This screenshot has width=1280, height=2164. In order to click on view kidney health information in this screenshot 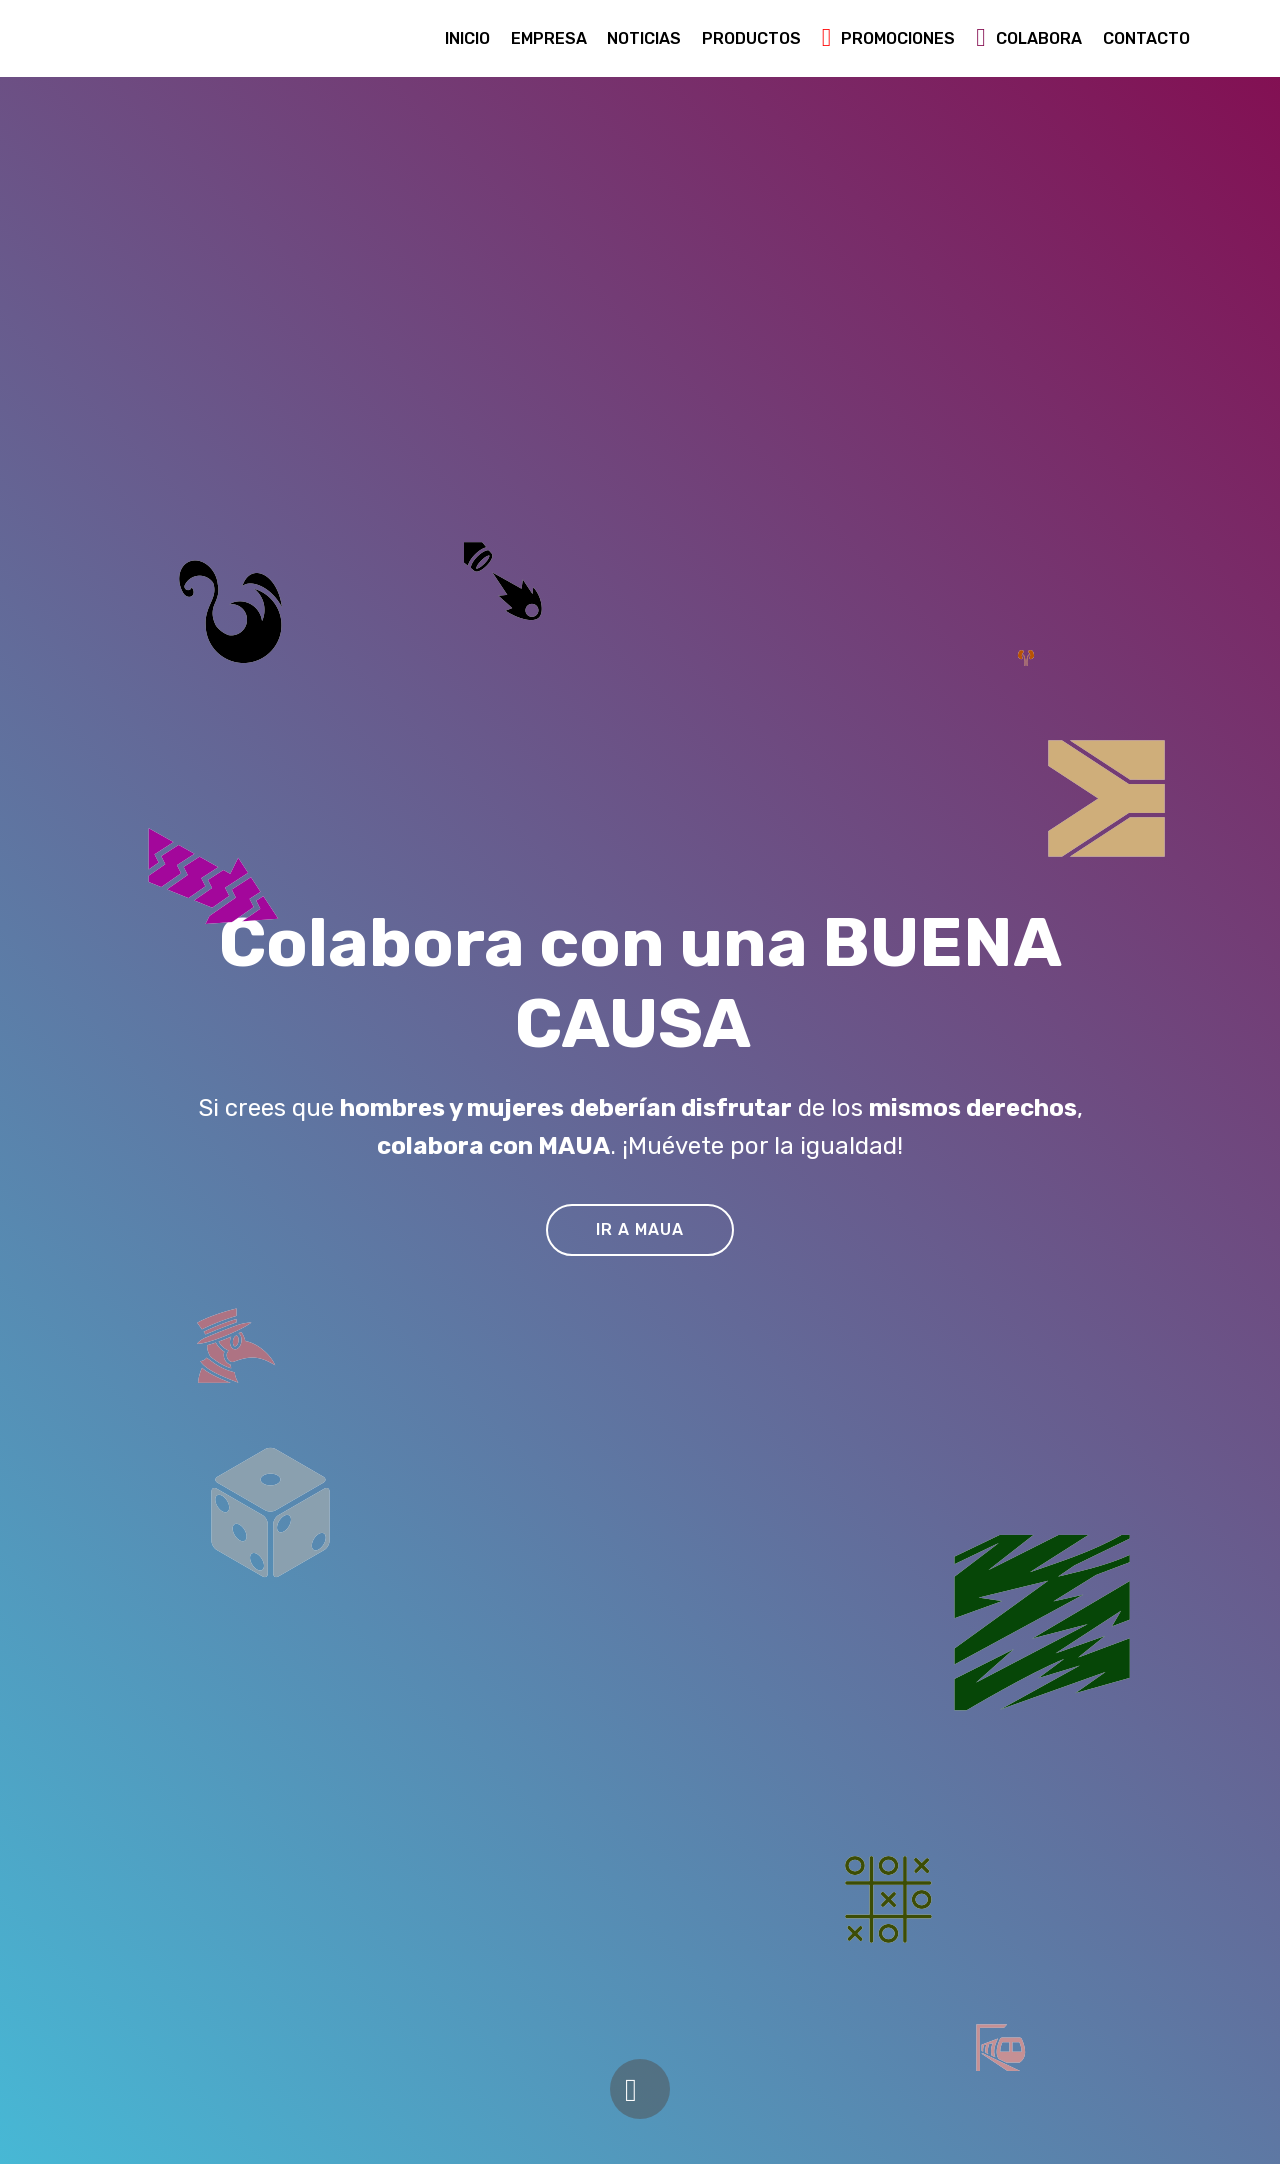, I will do `click(1026, 658)`.